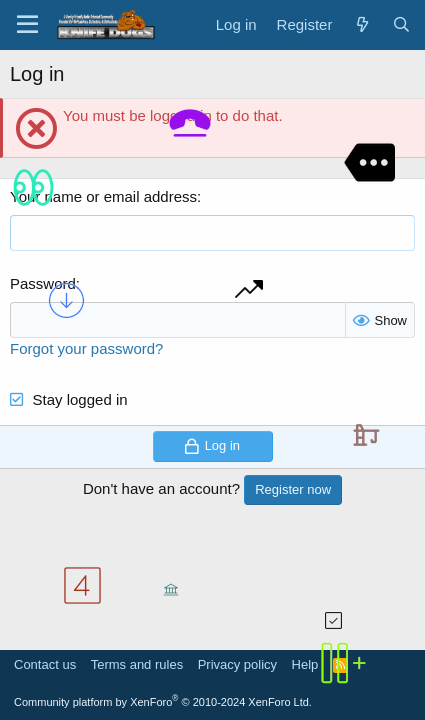 This screenshot has width=425, height=720. I want to click on view trending or popular content, so click(249, 290).